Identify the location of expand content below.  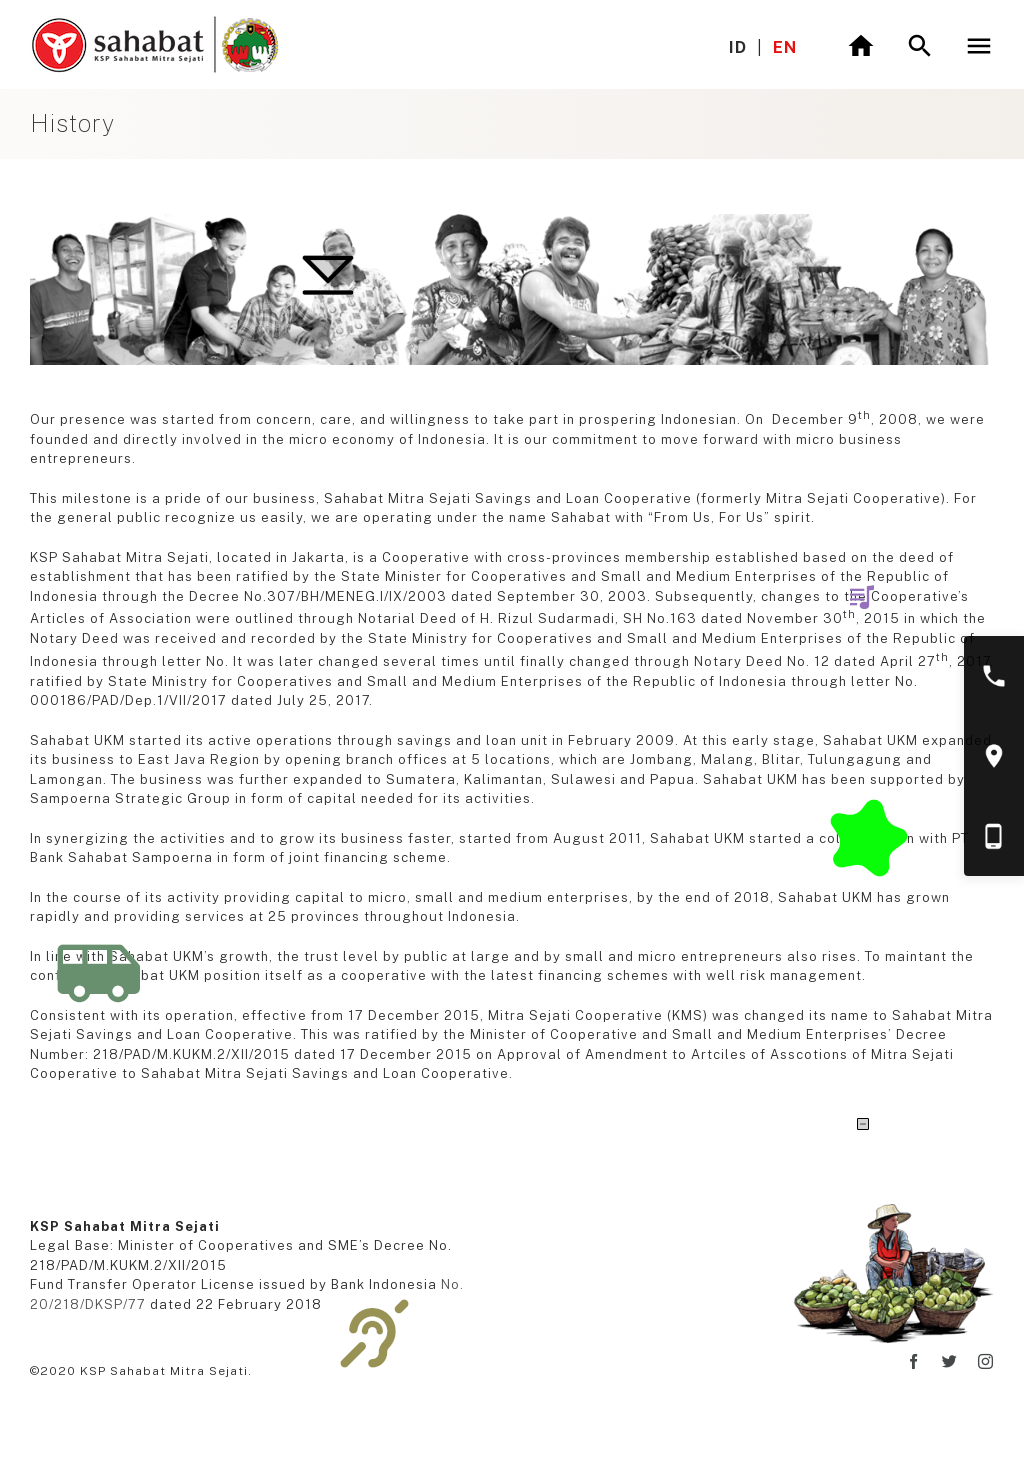
(328, 274).